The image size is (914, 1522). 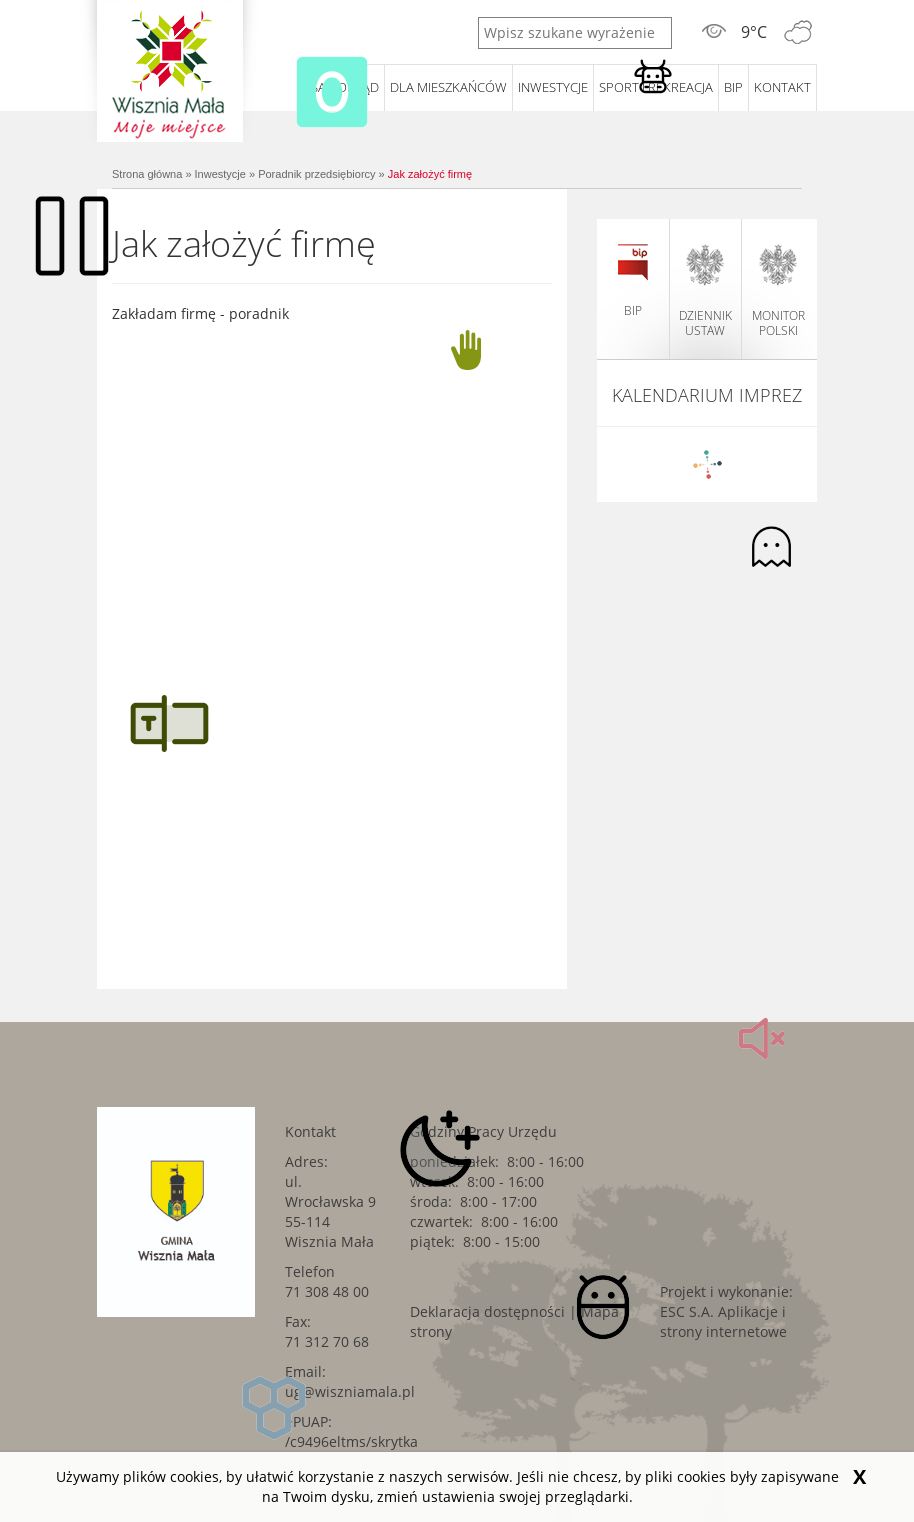 What do you see at coordinates (274, 1408) in the screenshot?
I see `view cell or grid layout` at bounding box center [274, 1408].